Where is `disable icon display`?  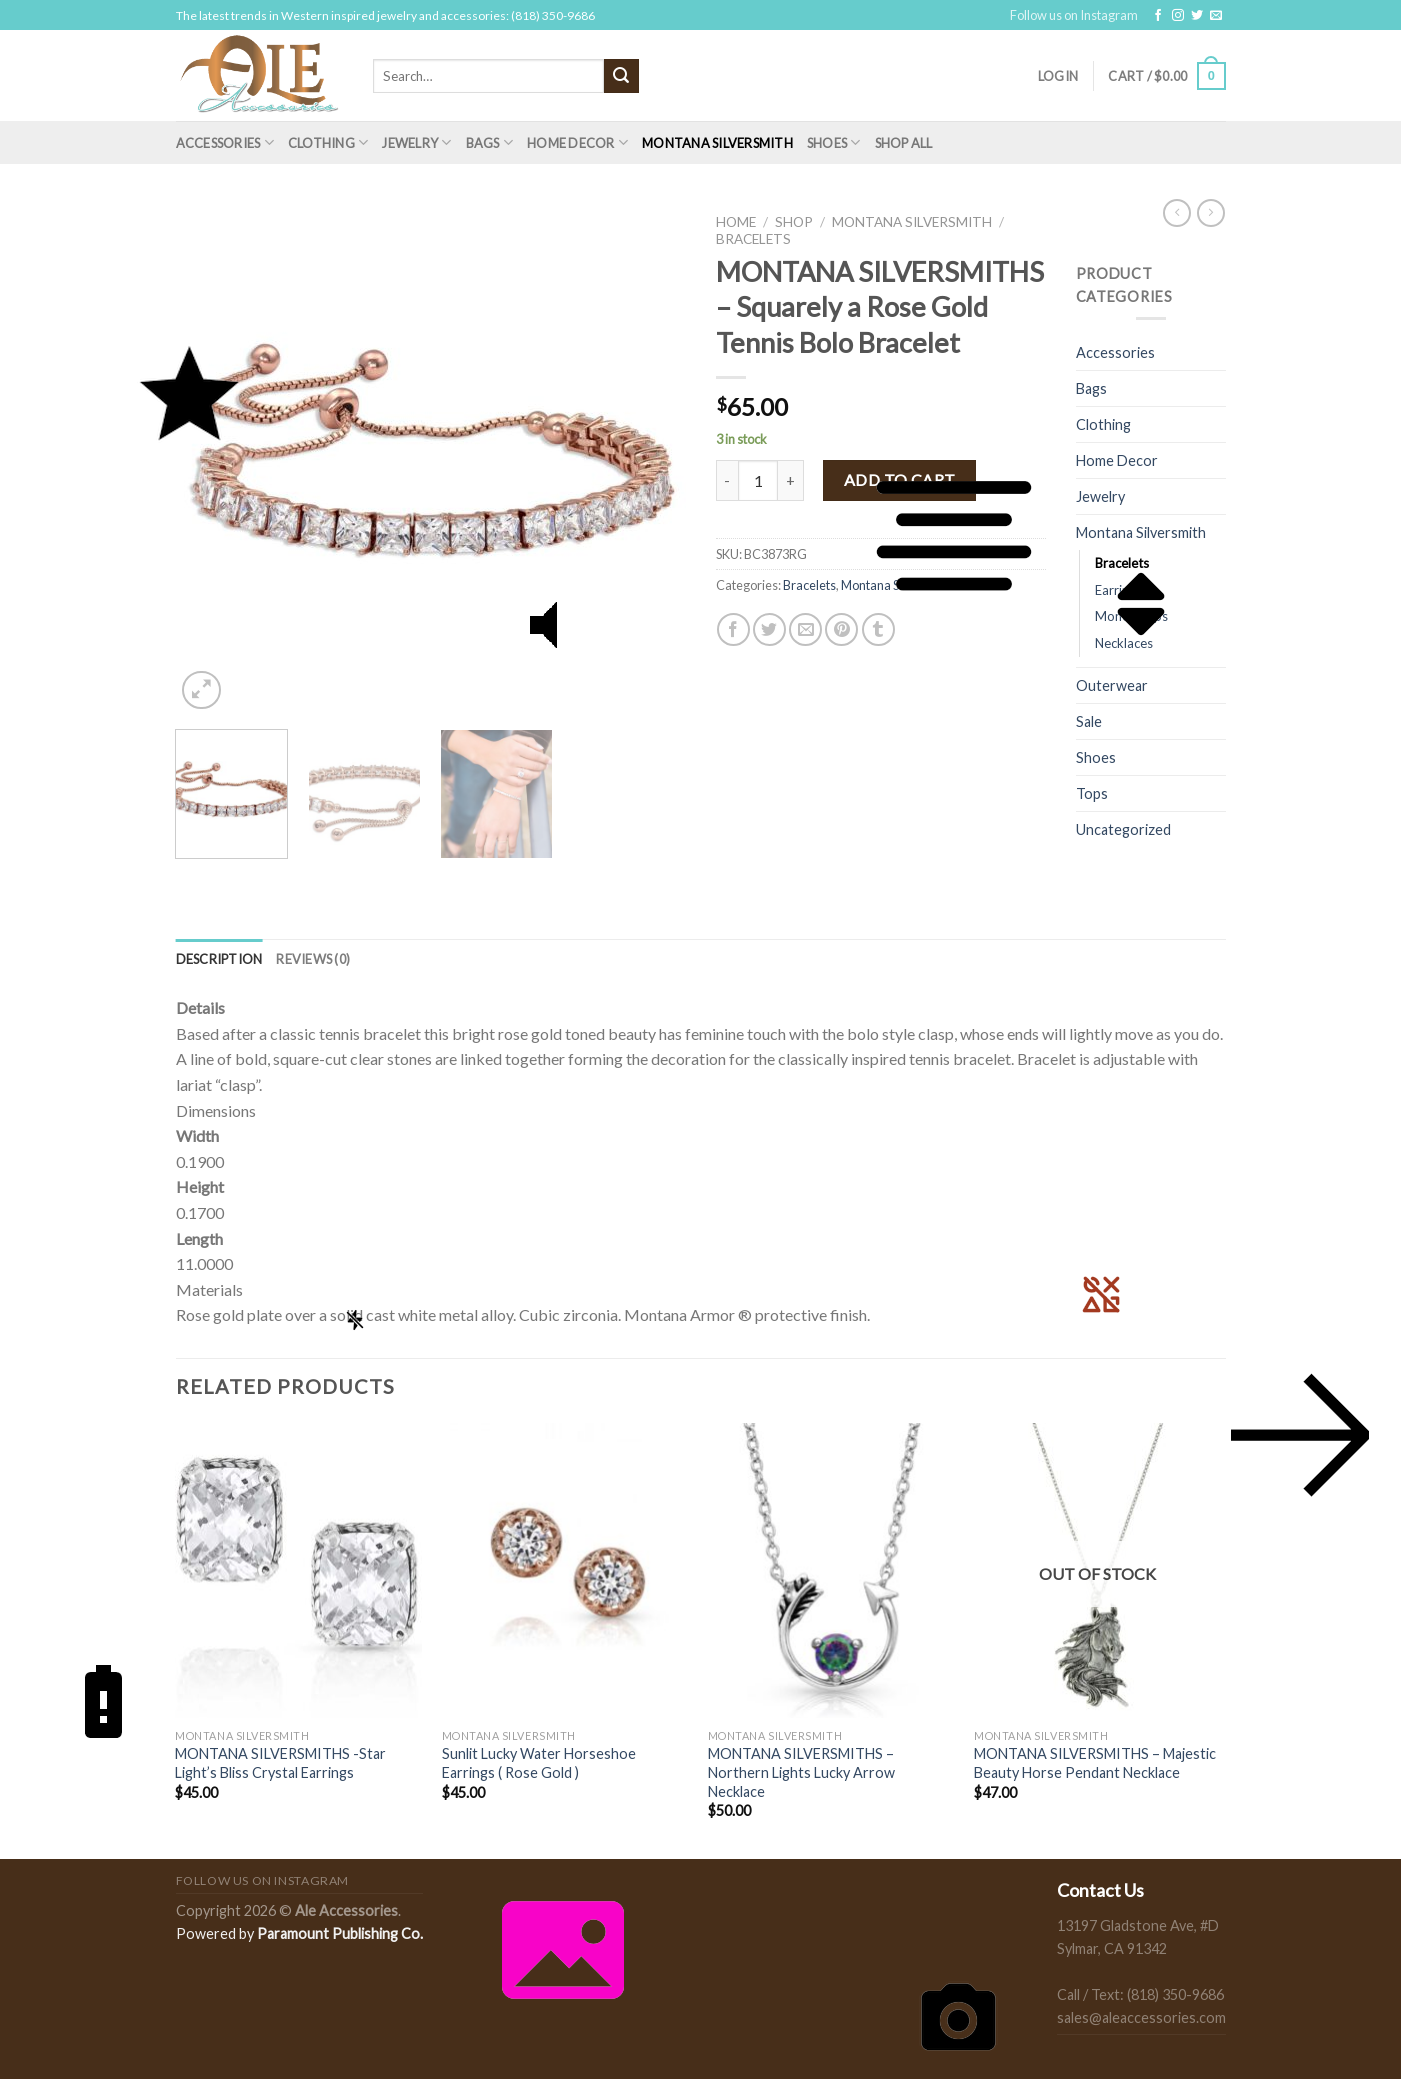
disable icon display is located at coordinates (1101, 1294).